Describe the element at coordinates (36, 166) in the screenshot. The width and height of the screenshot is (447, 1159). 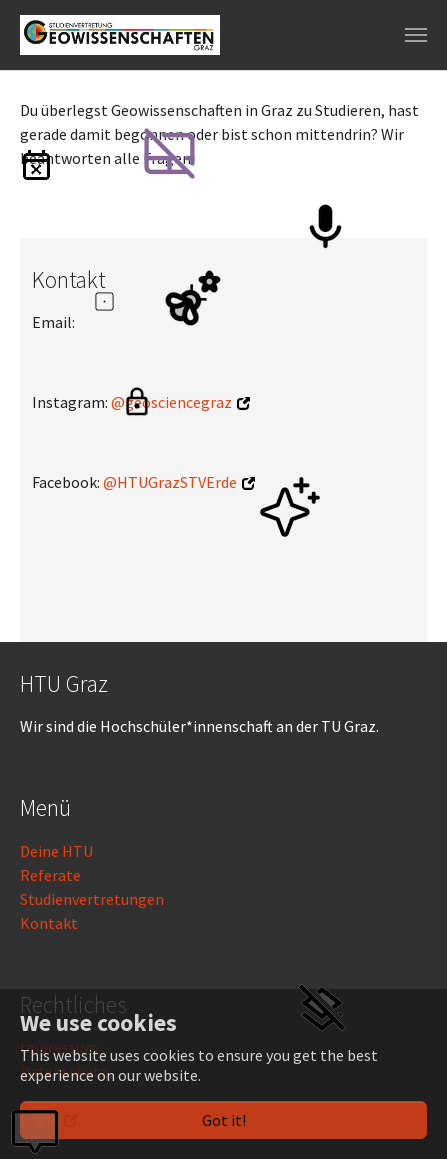
I see `indicates a cancelled or unavailable event` at that location.